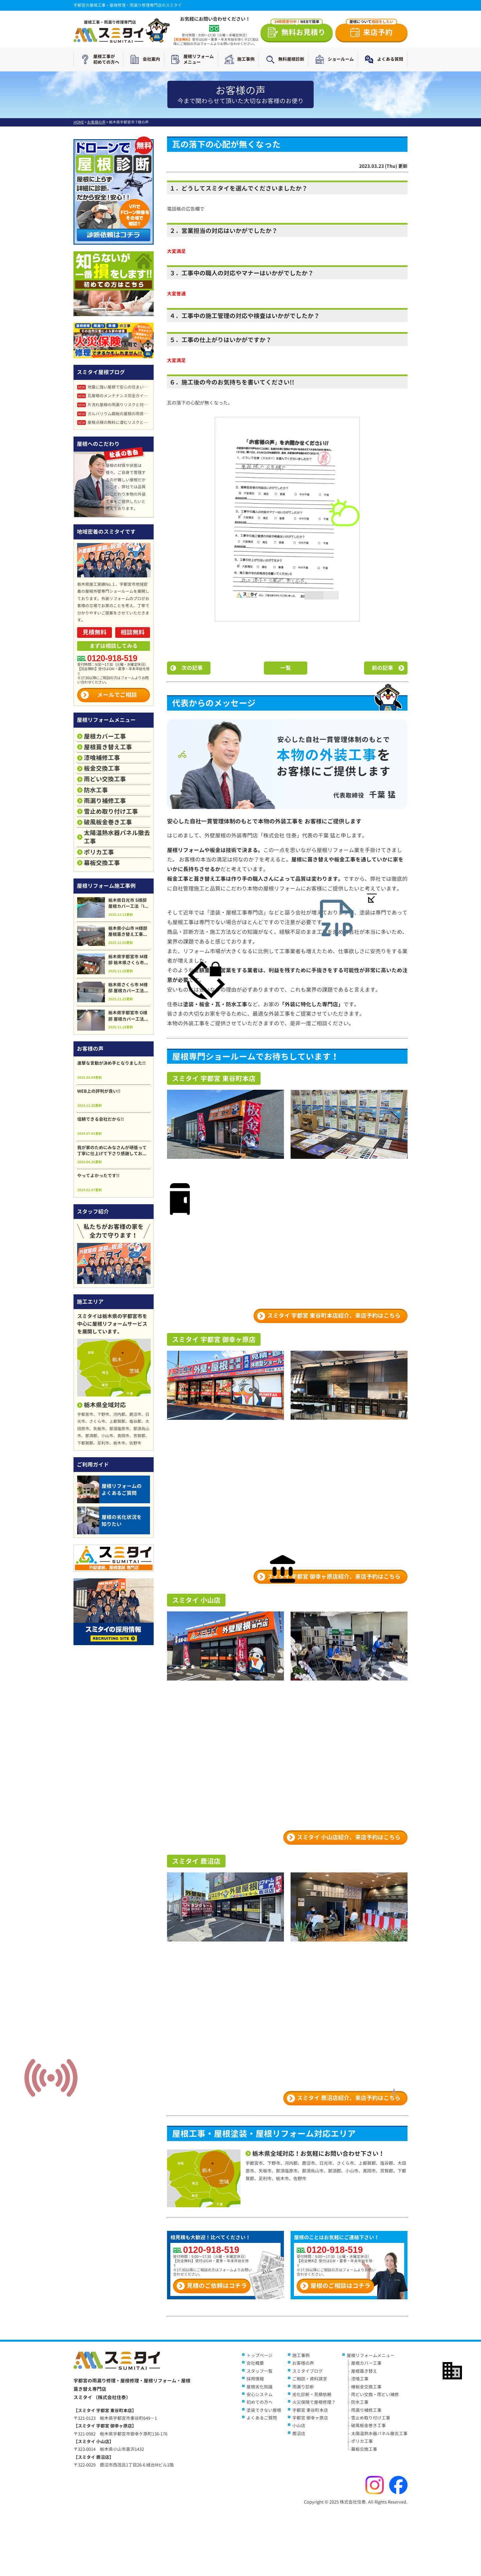  What do you see at coordinates (51, 2078) in the screenshot?
I see `access radio or audio streaming` at bounding box center [51, 2078].